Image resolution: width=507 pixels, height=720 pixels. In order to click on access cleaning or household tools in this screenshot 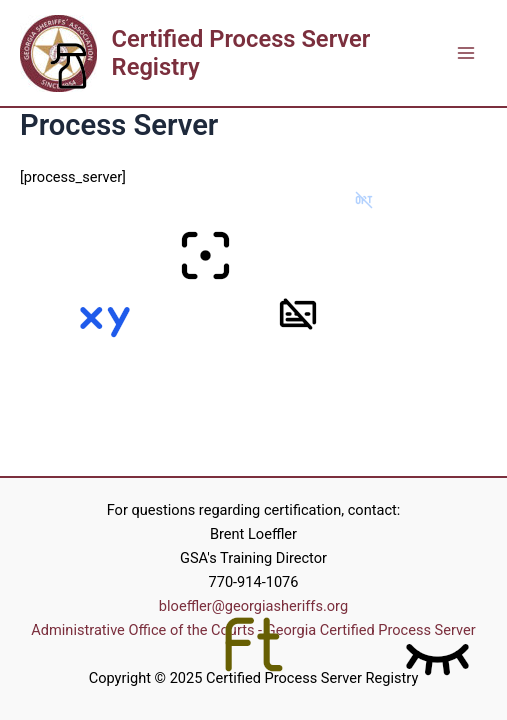, I will do `click(70, 66)`.